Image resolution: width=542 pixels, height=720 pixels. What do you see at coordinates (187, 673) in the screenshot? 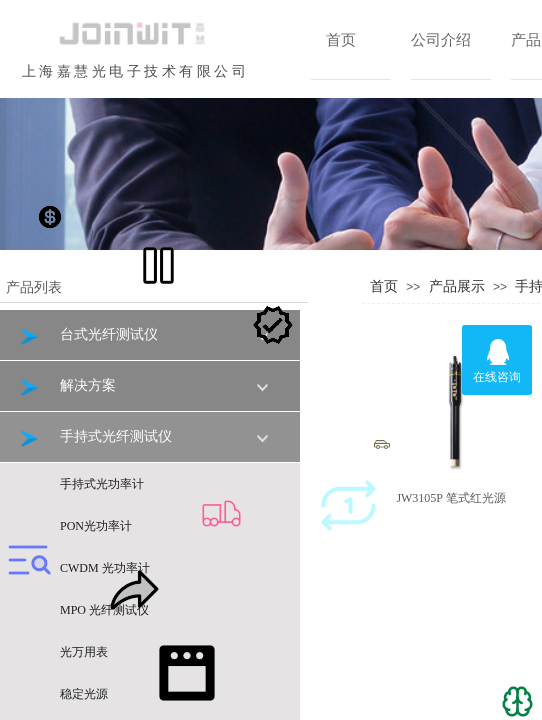
I see `access oven or cooking controls` at bounding box center [187, 673].